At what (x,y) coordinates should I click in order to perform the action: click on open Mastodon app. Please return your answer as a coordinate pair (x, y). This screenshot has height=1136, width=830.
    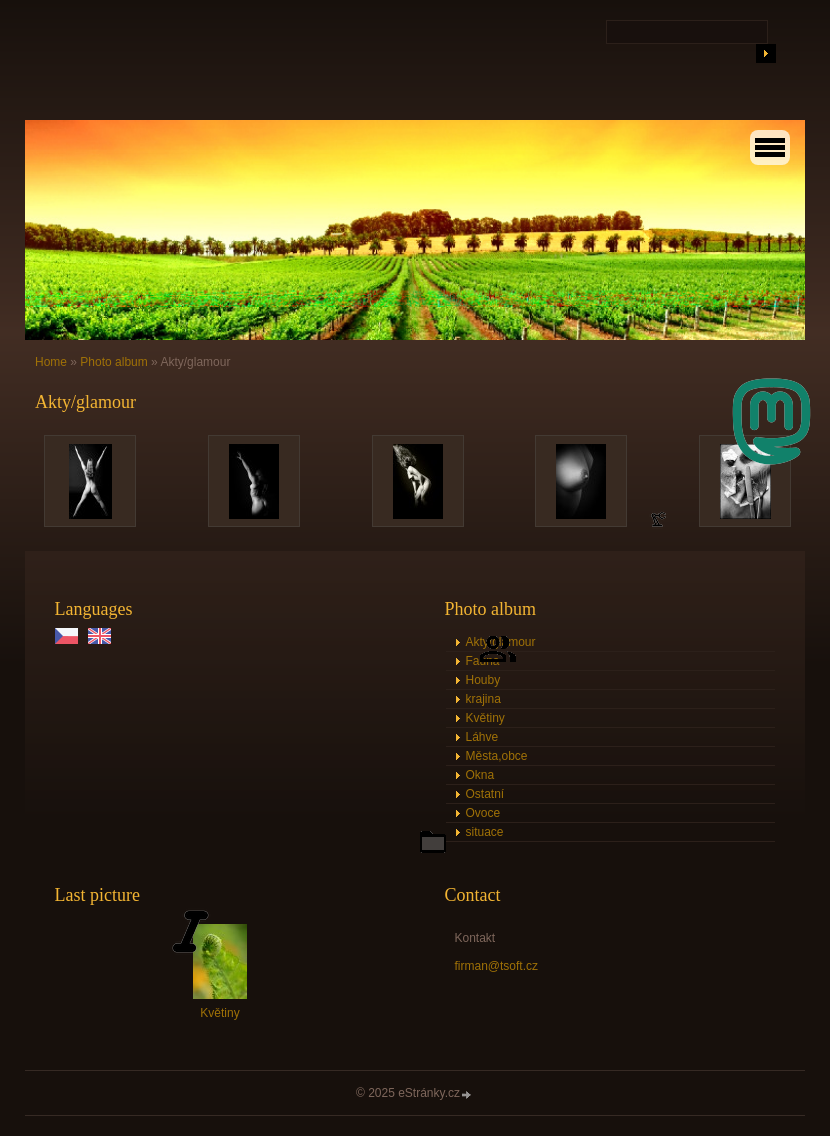
    Looking at the image, I should click on (771, 421).